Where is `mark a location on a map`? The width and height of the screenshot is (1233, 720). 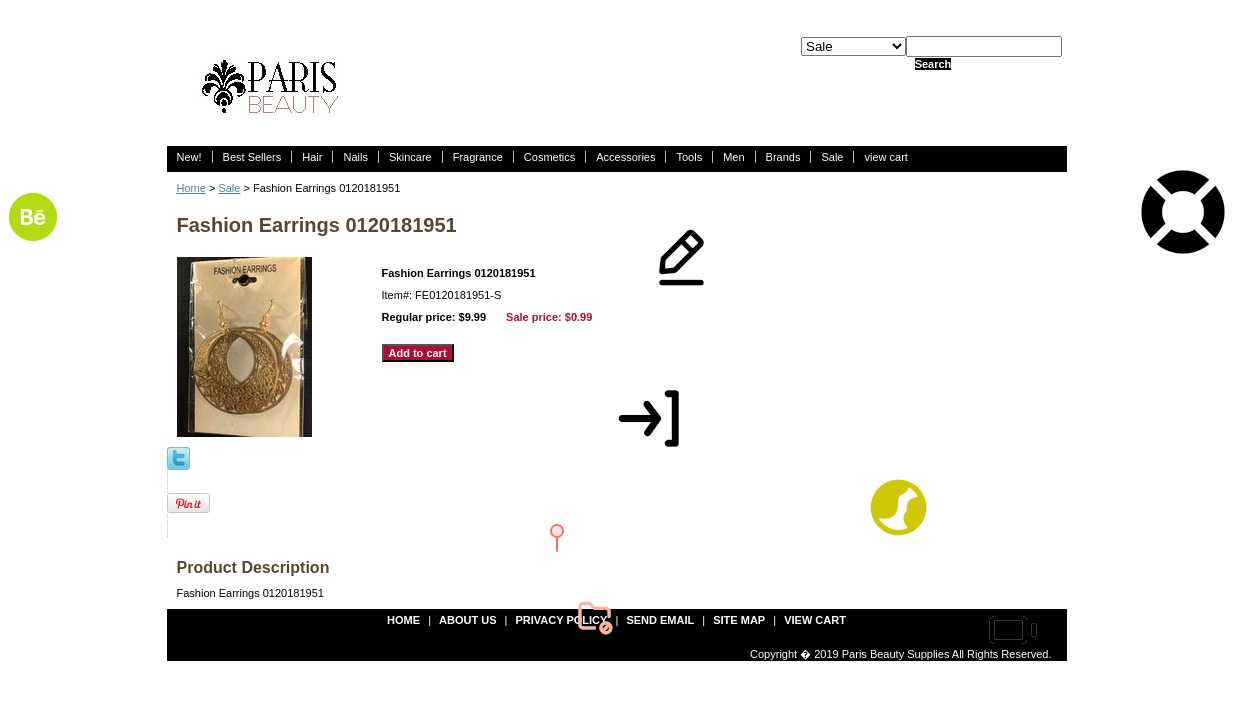
mark a location on a map is located at coordinates (557, 538).